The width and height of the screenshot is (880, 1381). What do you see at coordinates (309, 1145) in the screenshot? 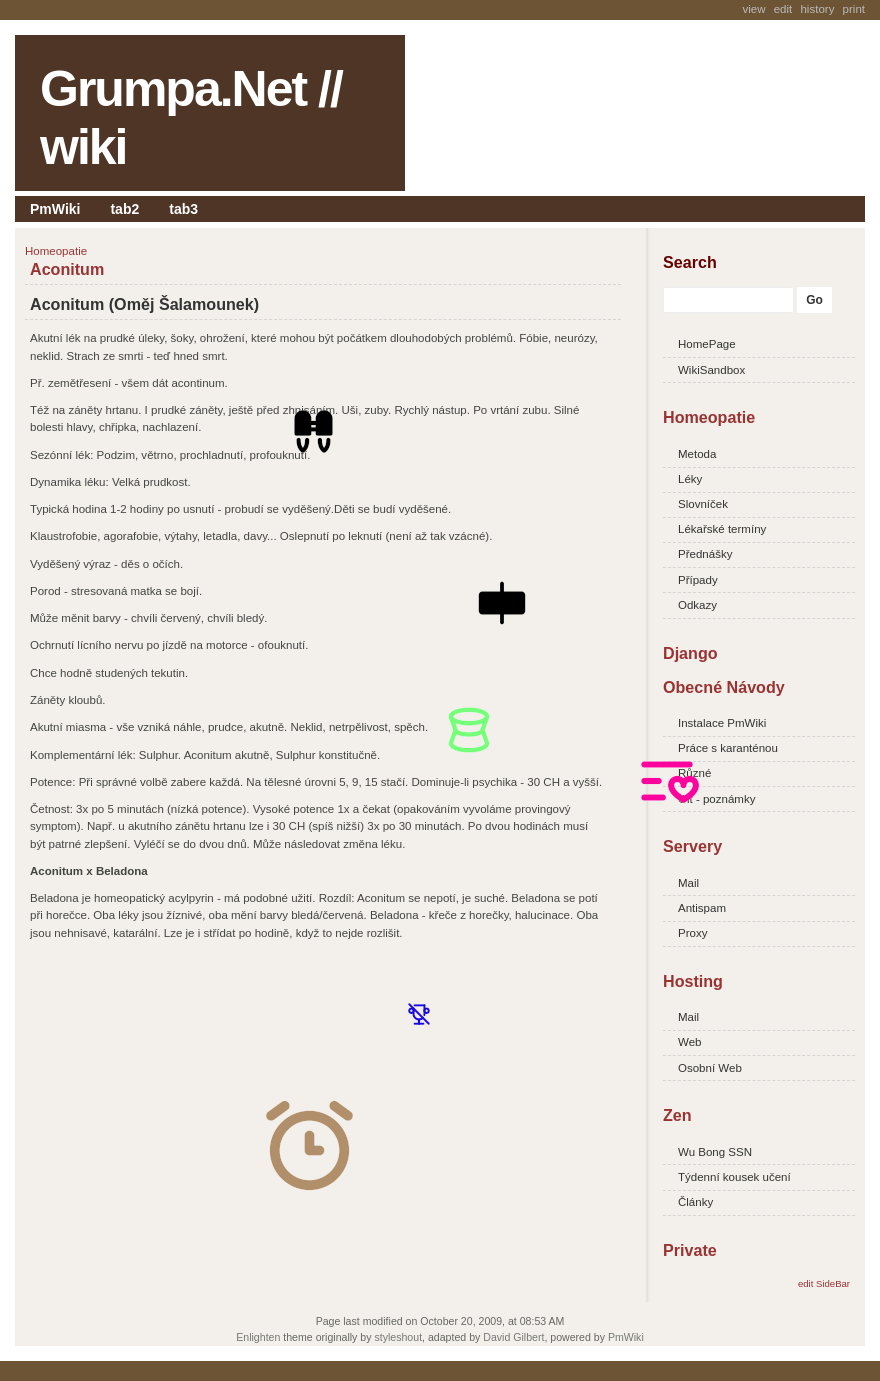
I see `set or view alarms` at bounding box center [309, 1145].